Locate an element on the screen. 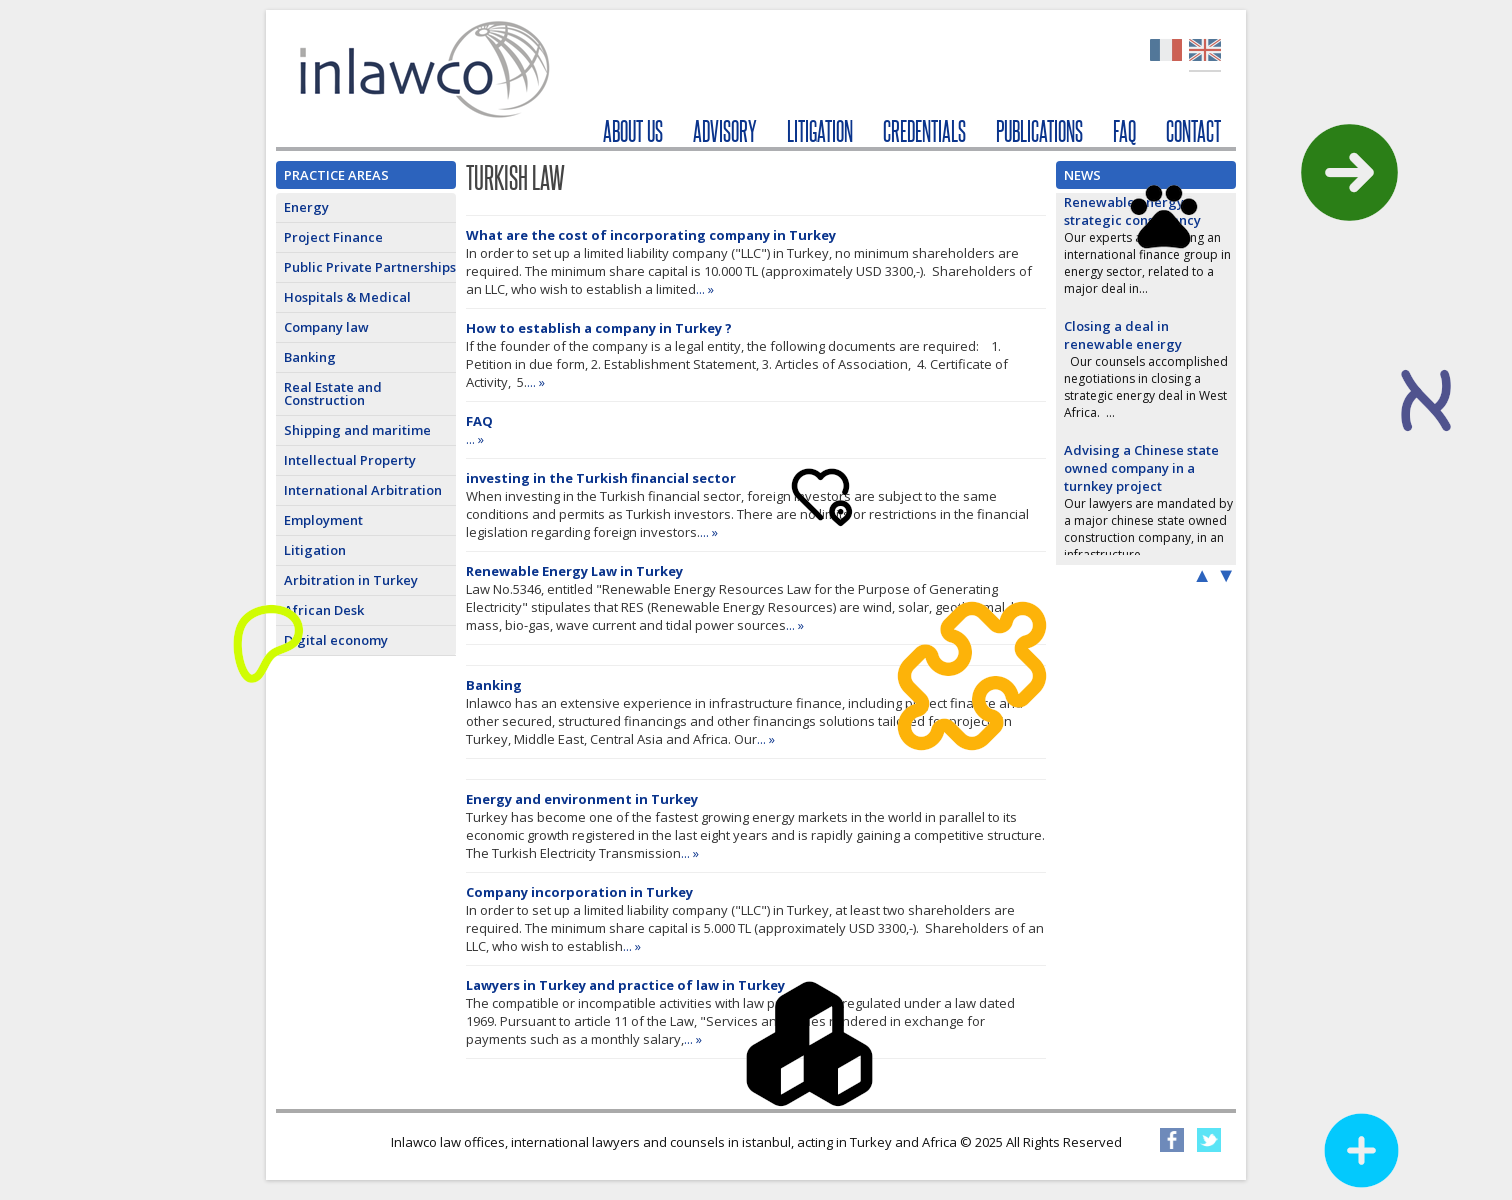  proceed to the next step is located at coordinates (1349, 172).